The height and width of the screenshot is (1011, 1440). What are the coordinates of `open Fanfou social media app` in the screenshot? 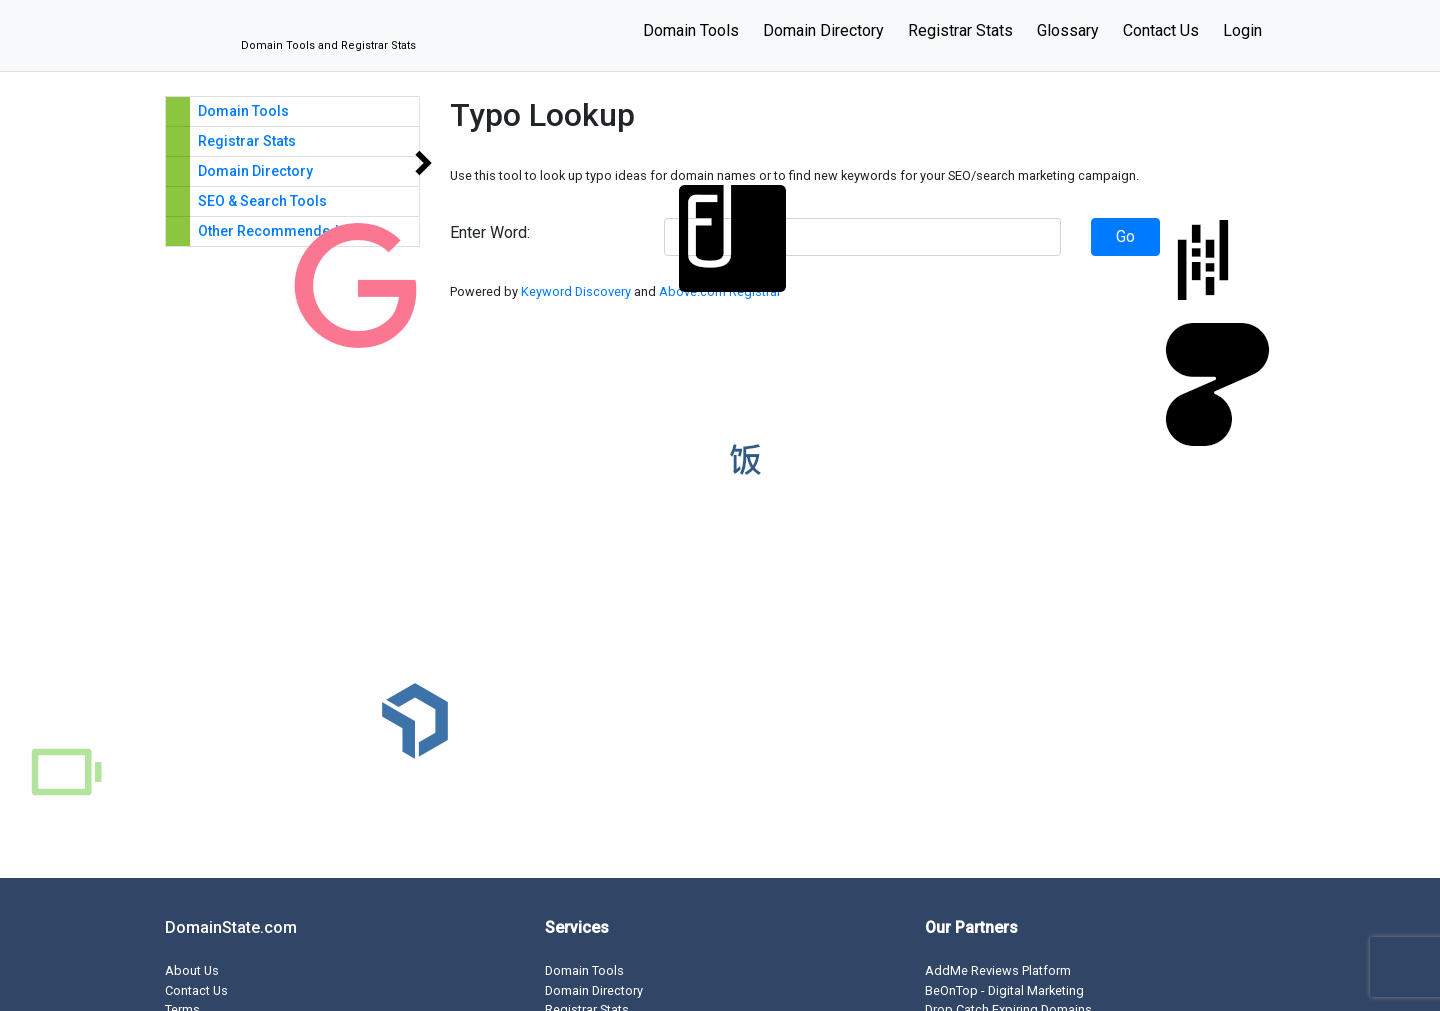 It's located at (745, 459).